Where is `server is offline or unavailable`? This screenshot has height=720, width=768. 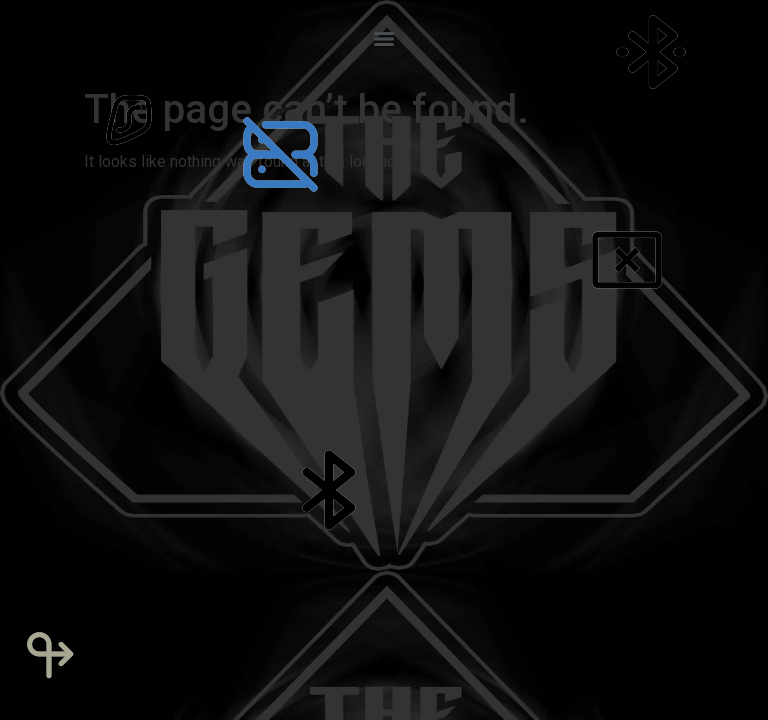
server is offline or unavailable is located at coordinates (280, 154).